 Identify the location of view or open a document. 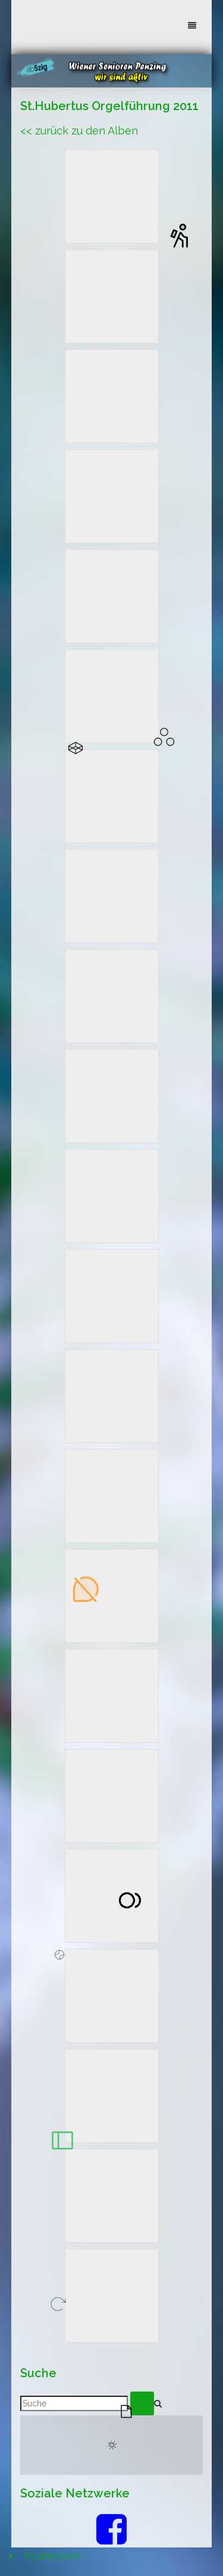
(126, 2411).